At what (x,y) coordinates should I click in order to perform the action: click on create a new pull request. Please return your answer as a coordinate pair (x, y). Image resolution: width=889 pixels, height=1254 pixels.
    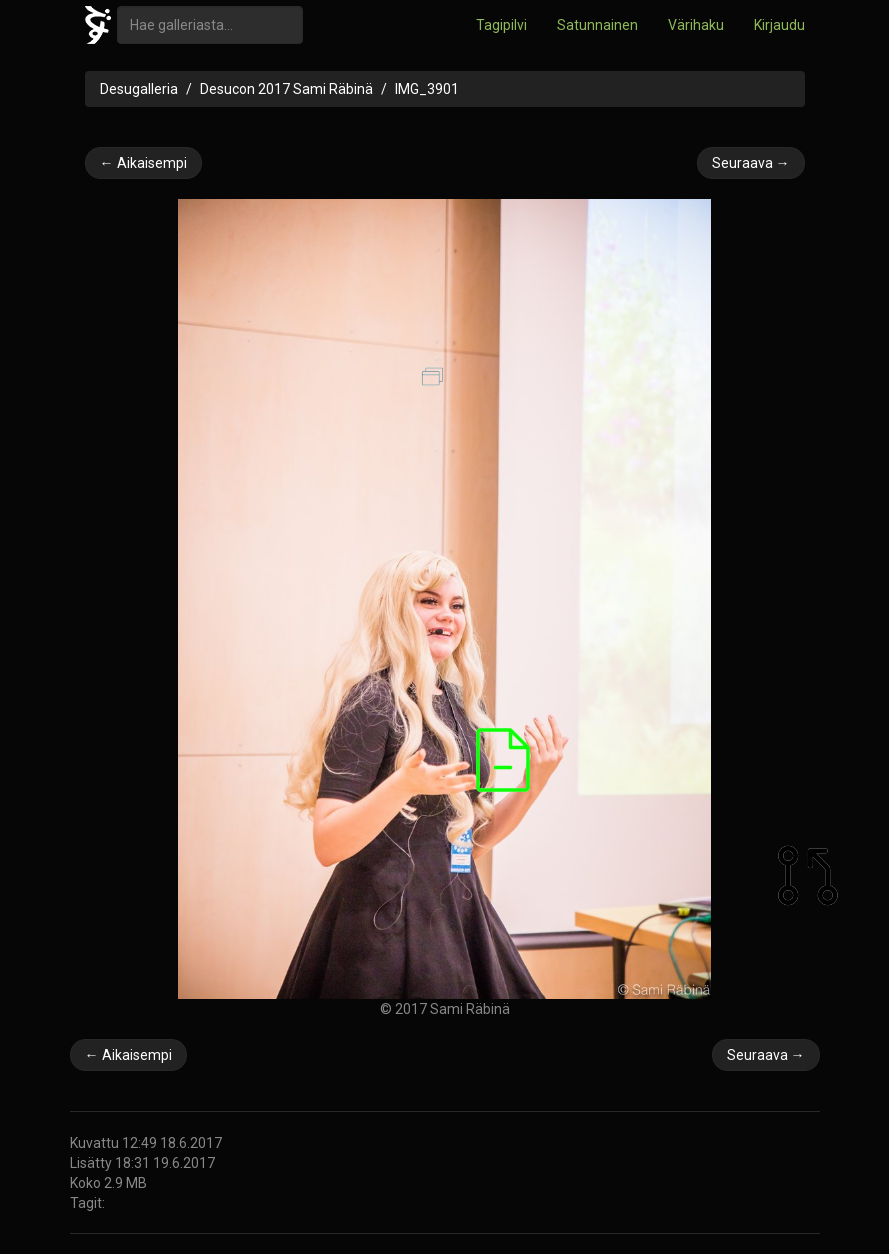
    Looking at the image, I should click on (805, 875).